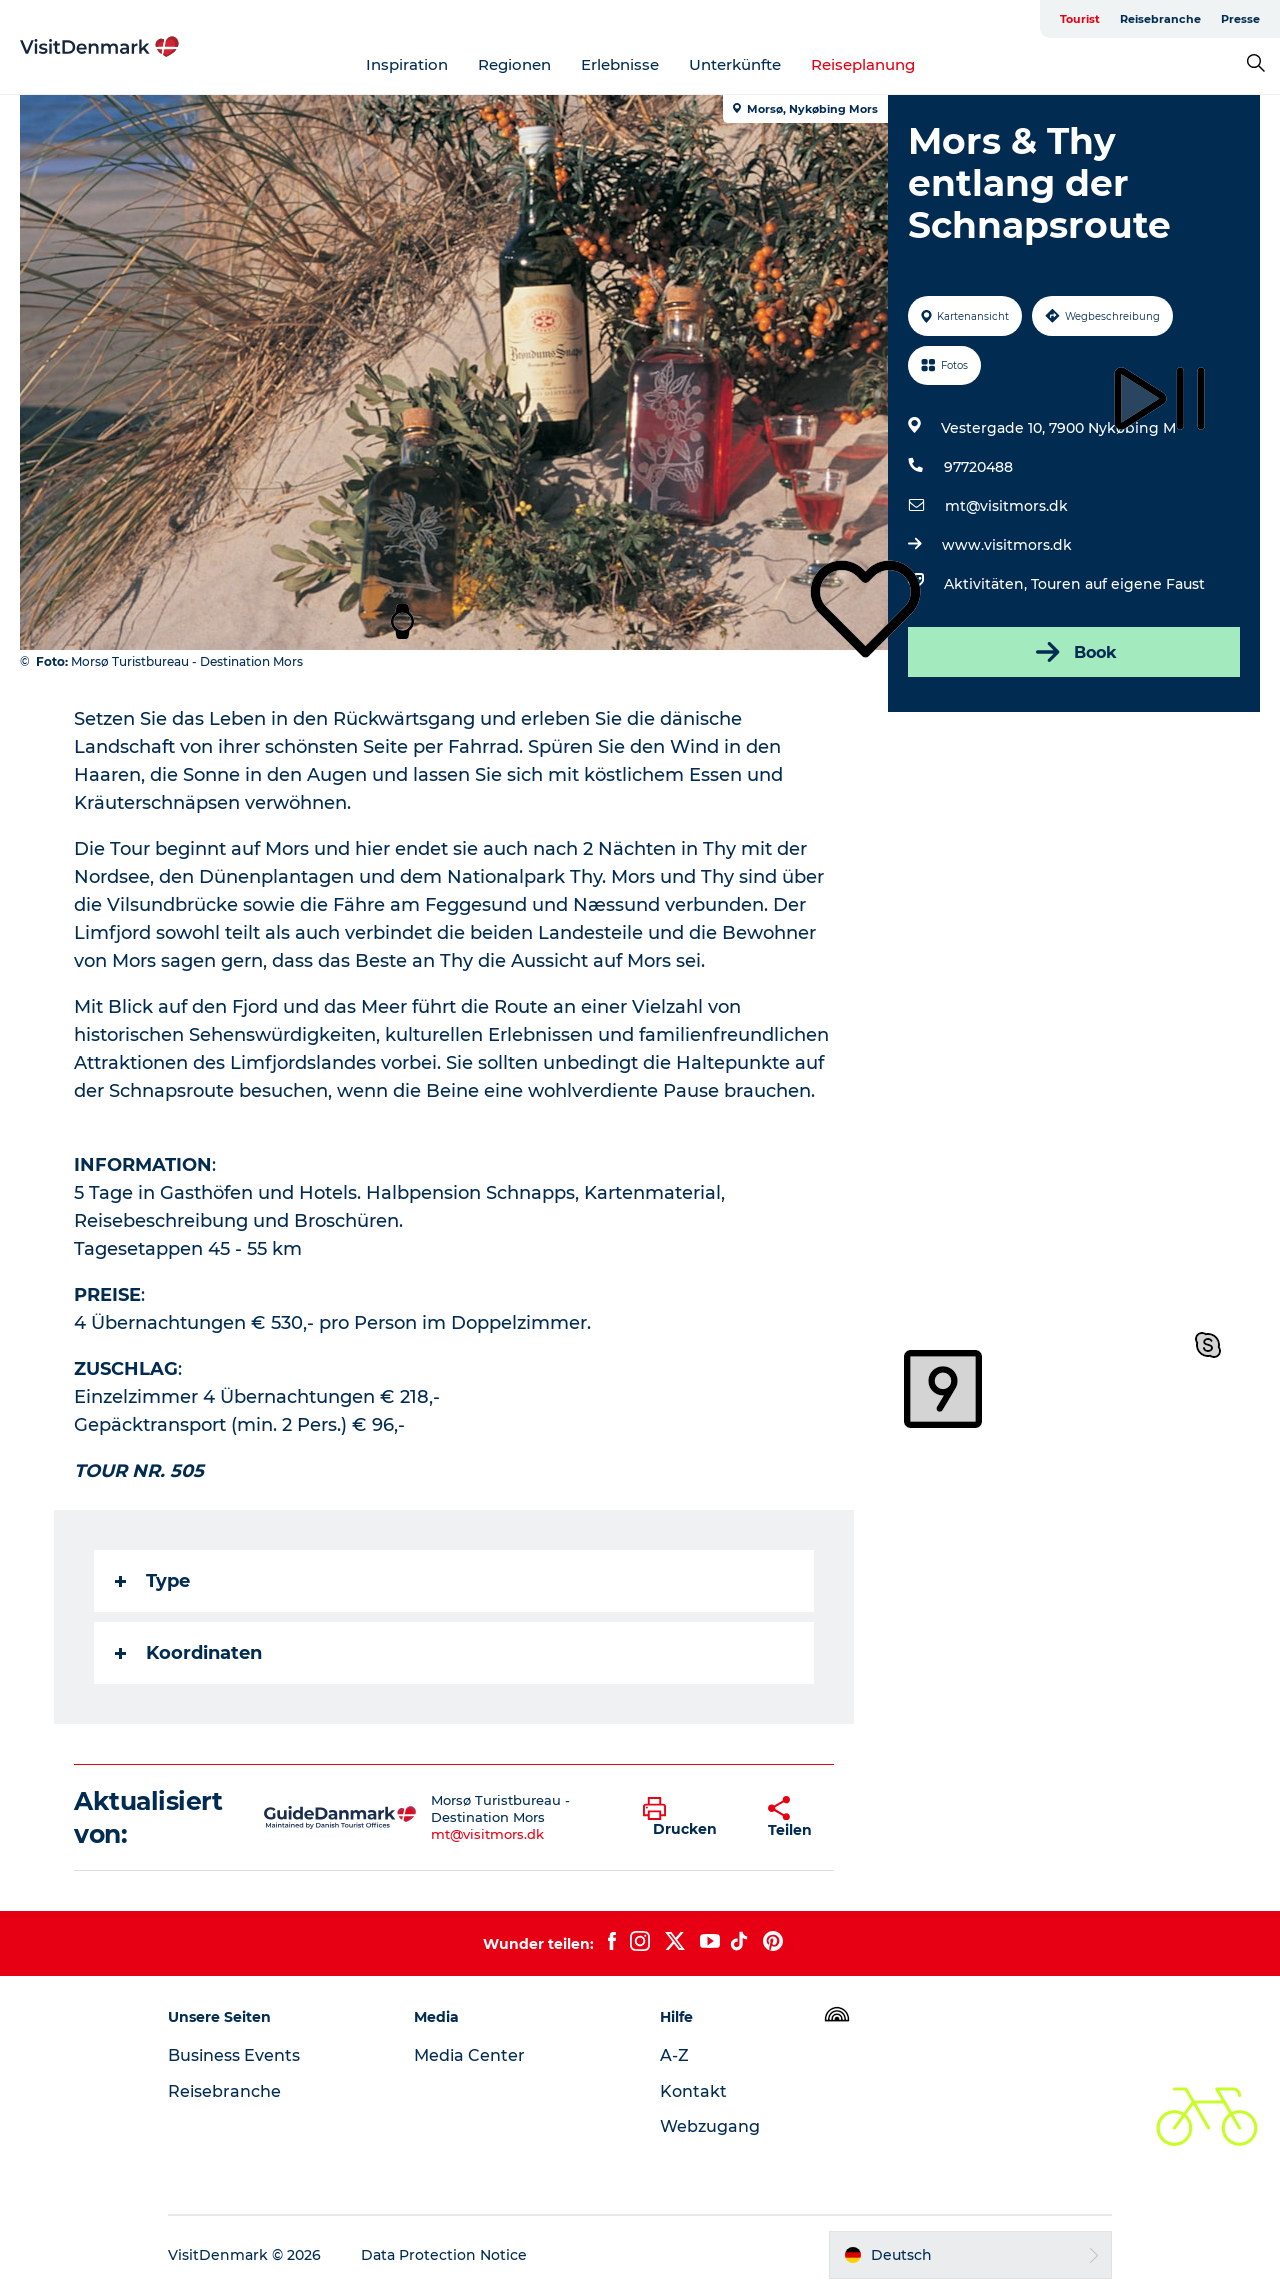  I want to click on select number nine from a keypad, so click(943, 1389).